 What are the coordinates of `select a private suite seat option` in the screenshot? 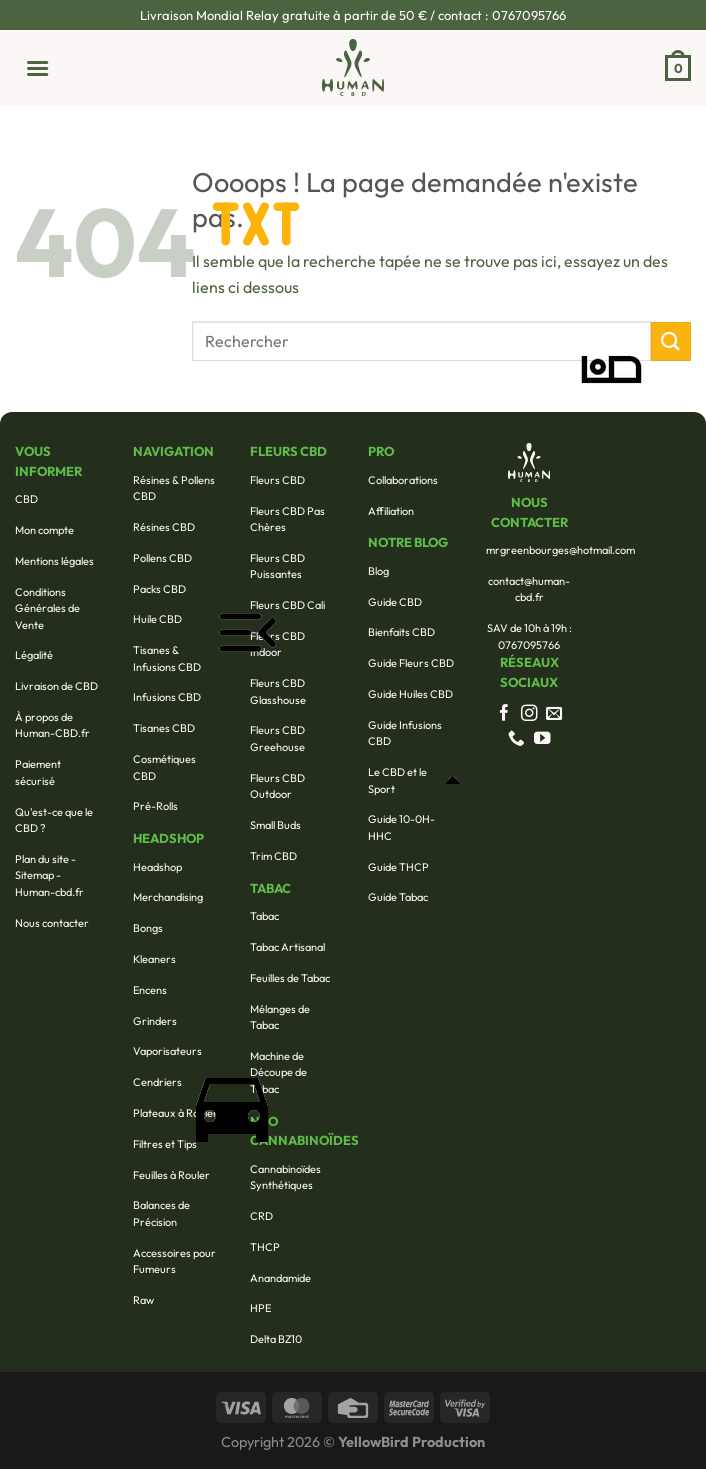 It's located at (611, 369).